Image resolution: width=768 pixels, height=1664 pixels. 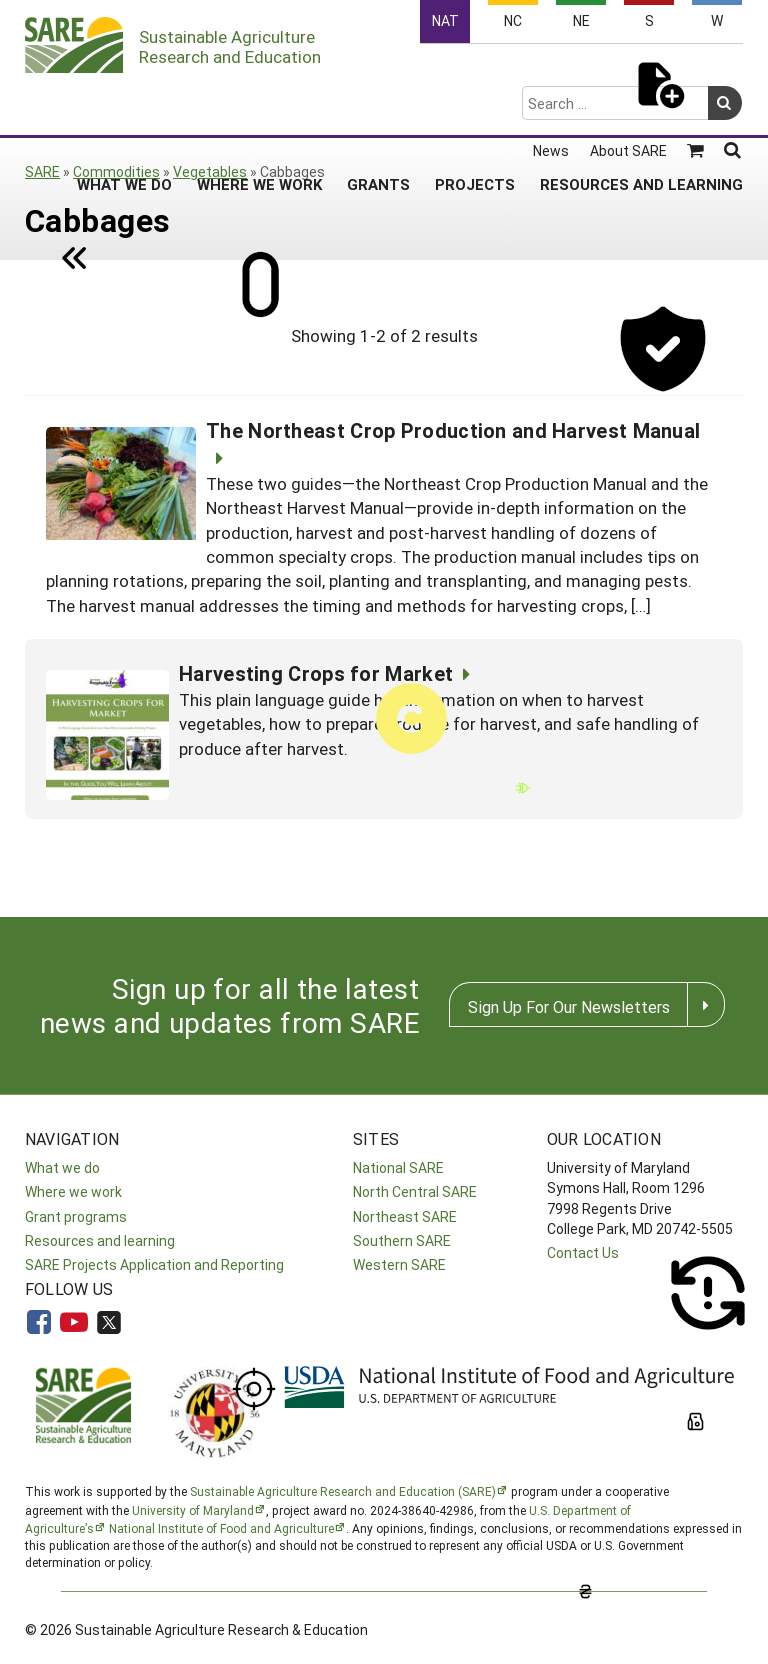 I want to click on XOR logic gate symbol for circuit diagrams, so click(x=523, y=788).